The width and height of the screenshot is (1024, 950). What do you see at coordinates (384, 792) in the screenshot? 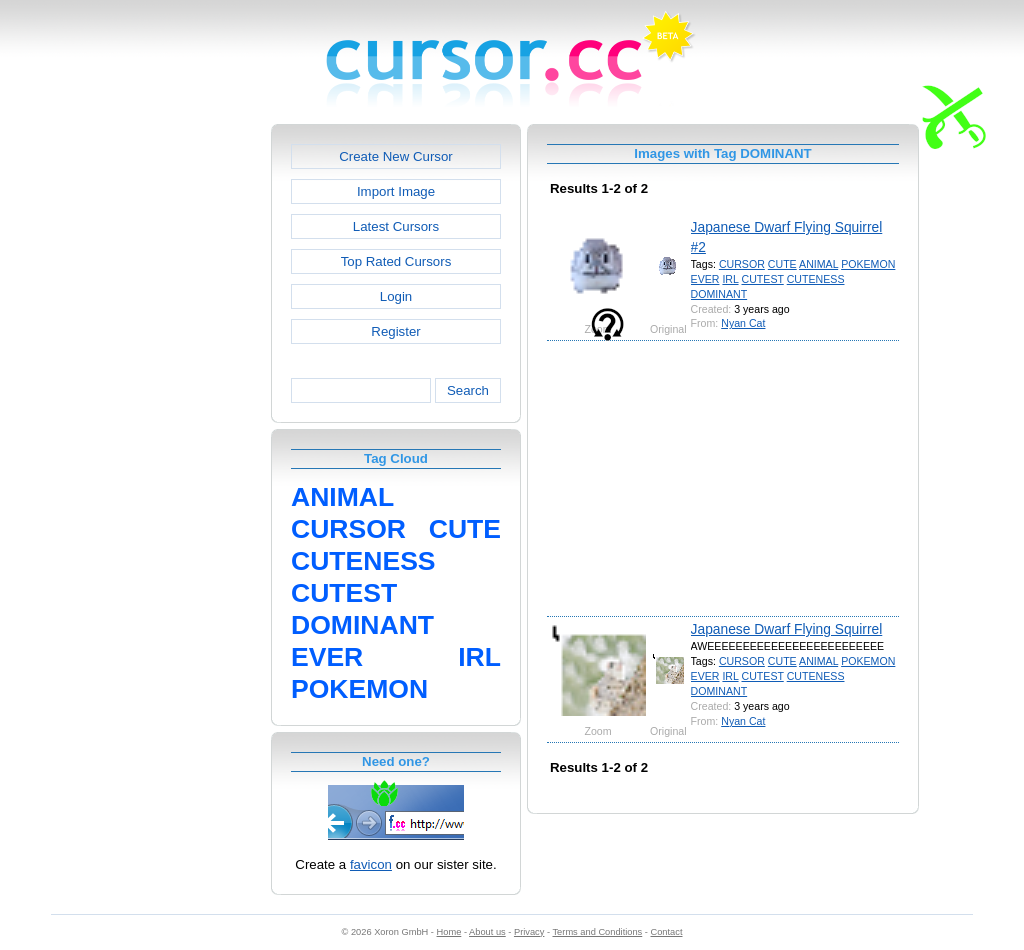
I see `access meditation or mindfulness features` at bounding box center [384, 792].